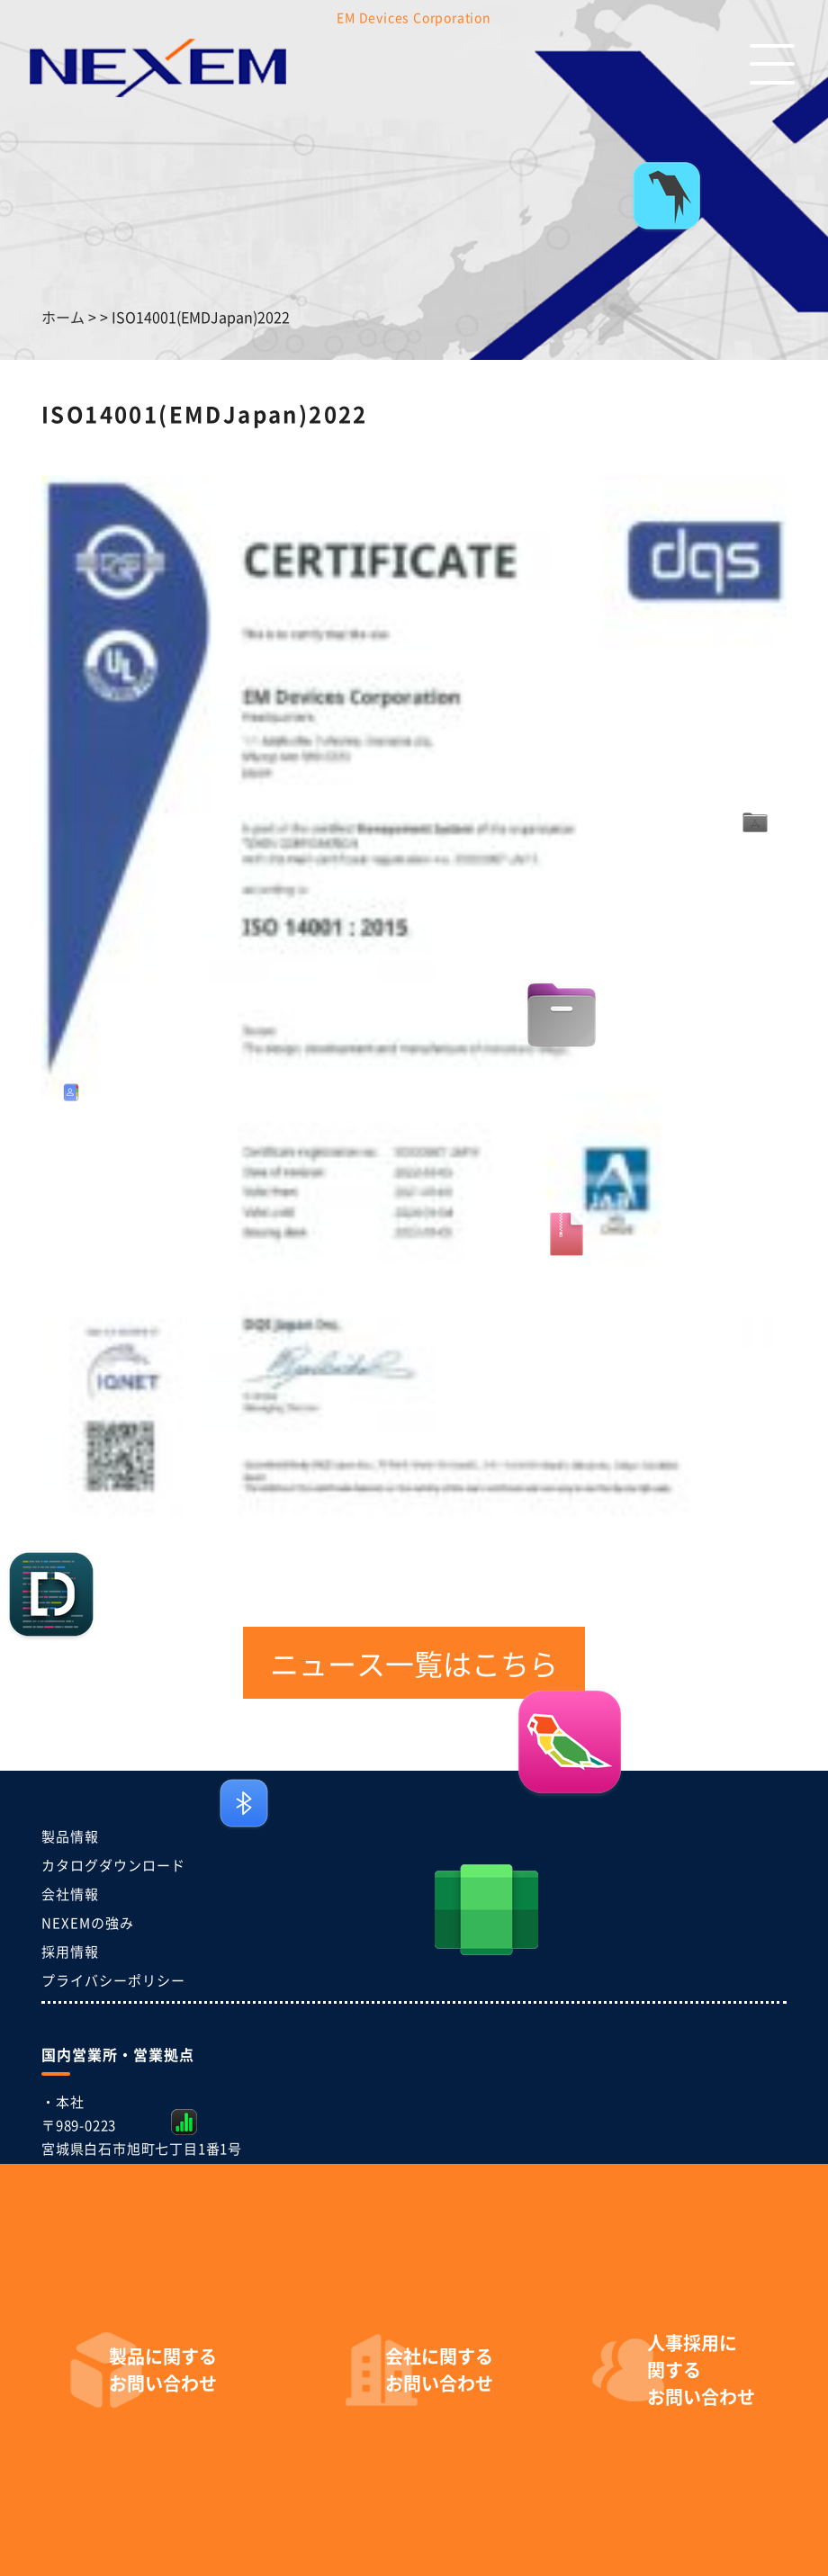 This screenshot has height=2576, width=828. What do you see at coordinates (666, 195) in the screenshot?
I see `launch the Parrot OS application` at bounding box center [666, 195].